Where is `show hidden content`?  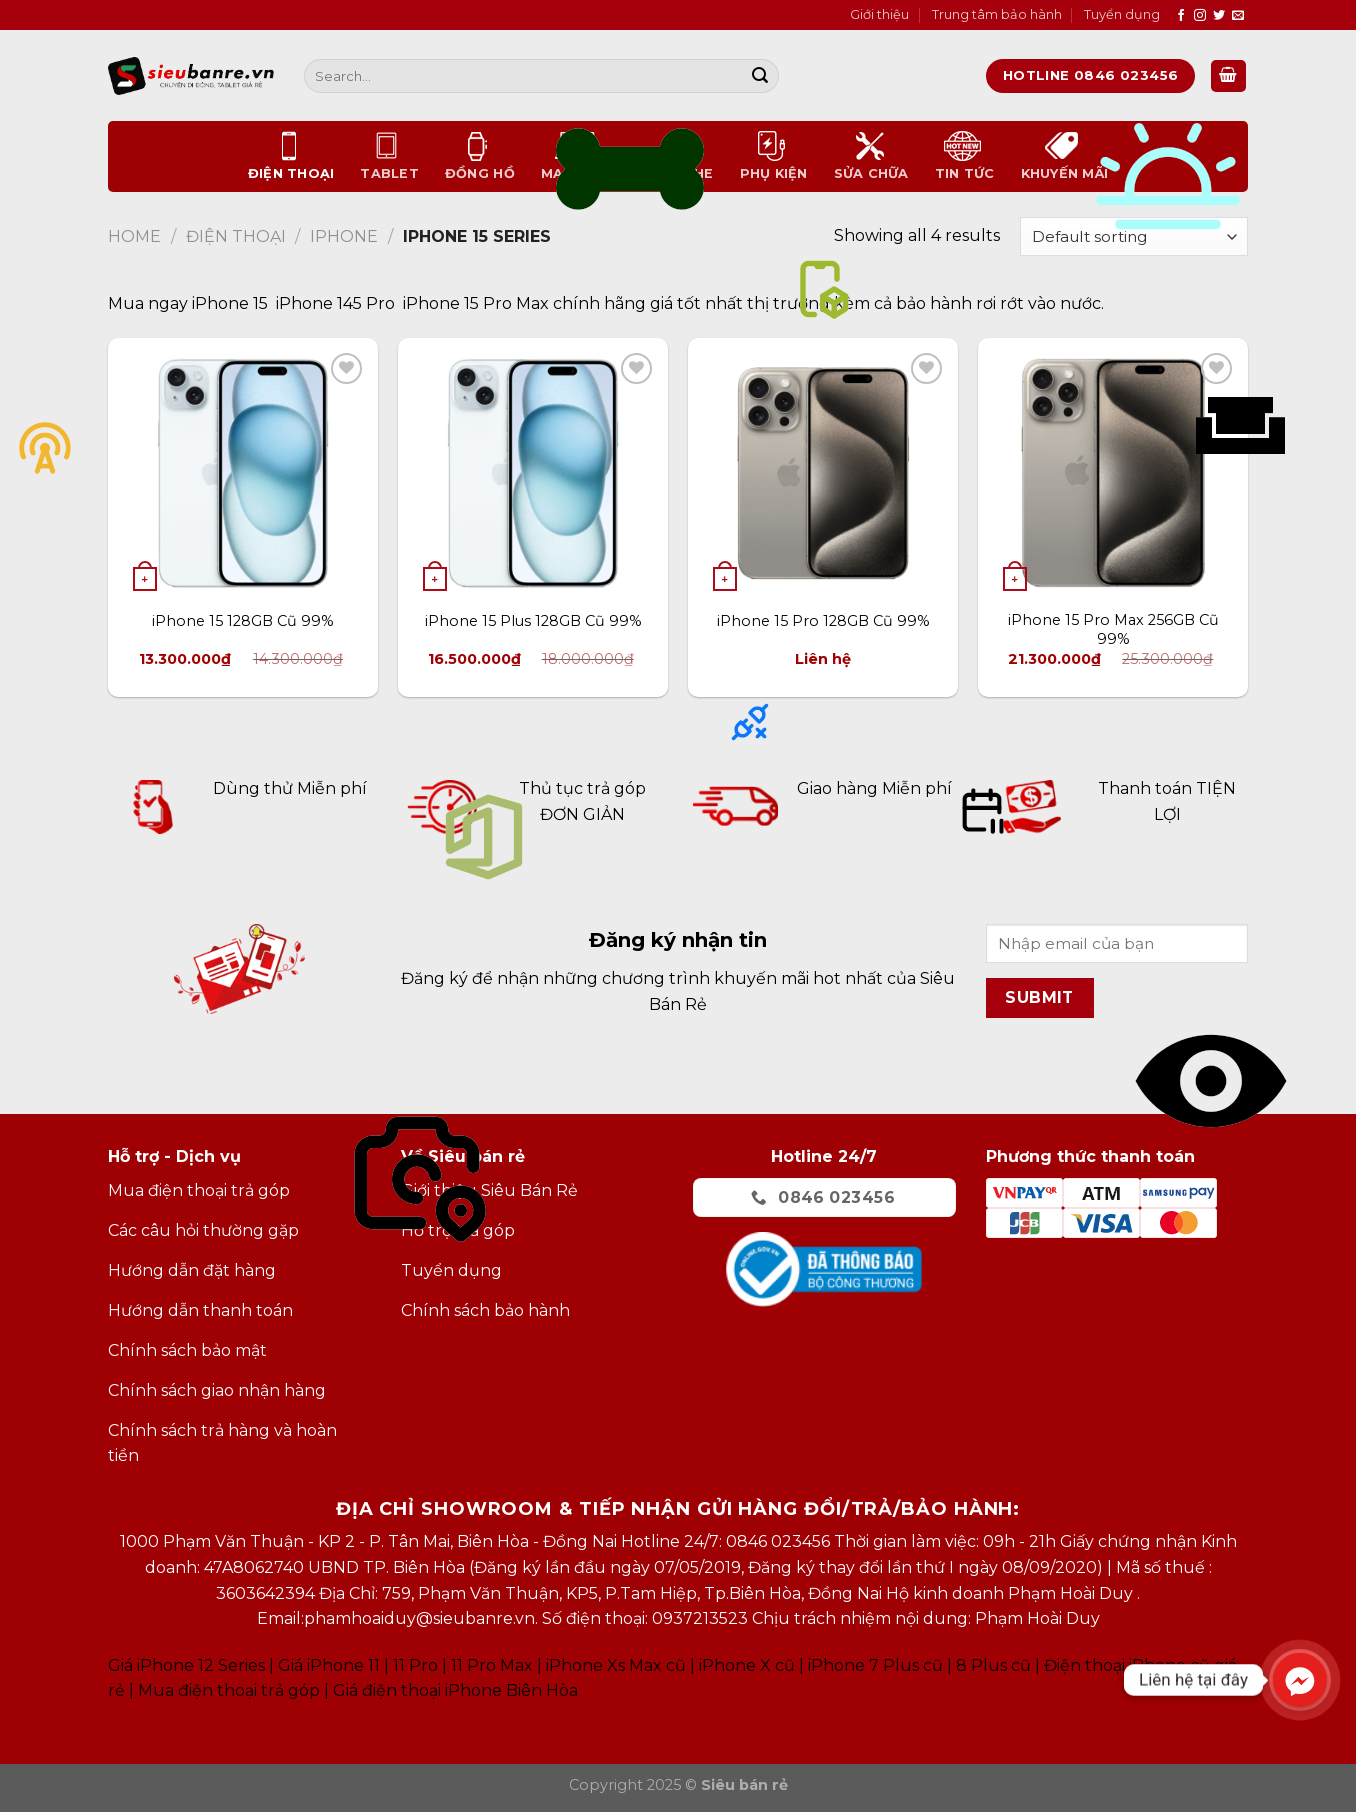 show hidden content is located at coordinates (1211, 1081).